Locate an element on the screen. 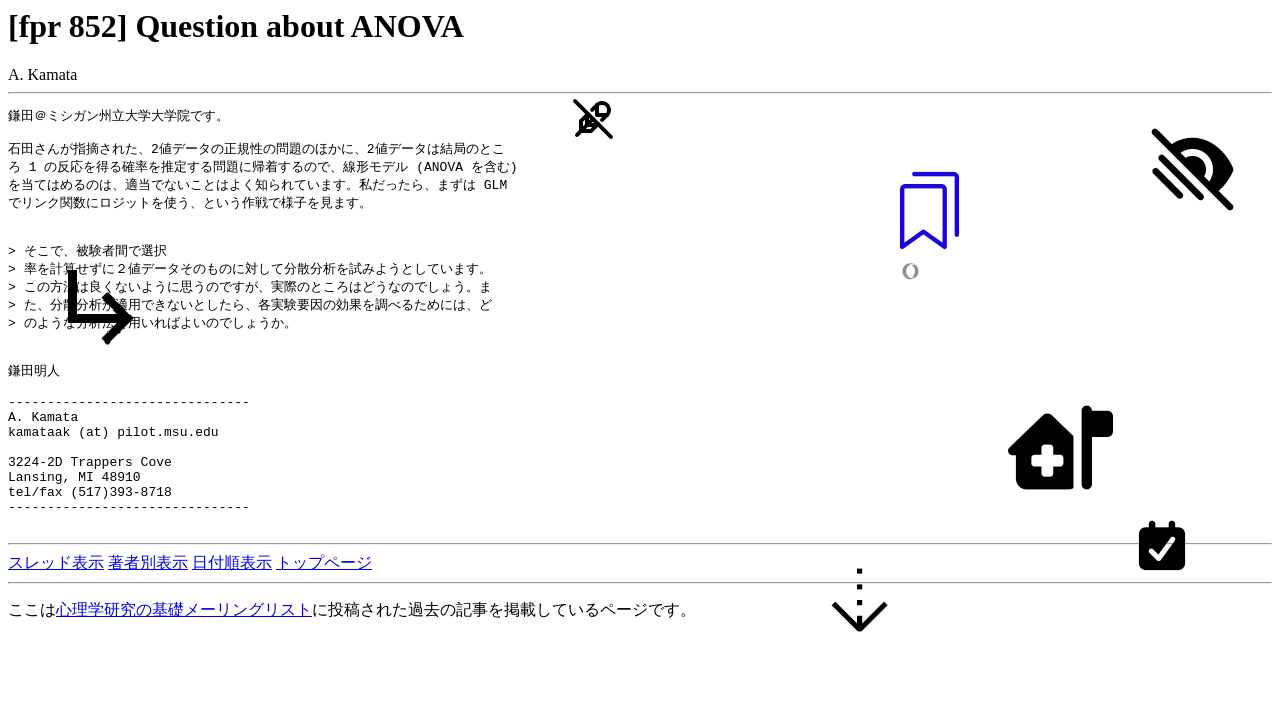 This screenshot has height=720, width=1280. locate a medical facility or field hospital is located at coordinates (1060, 447).